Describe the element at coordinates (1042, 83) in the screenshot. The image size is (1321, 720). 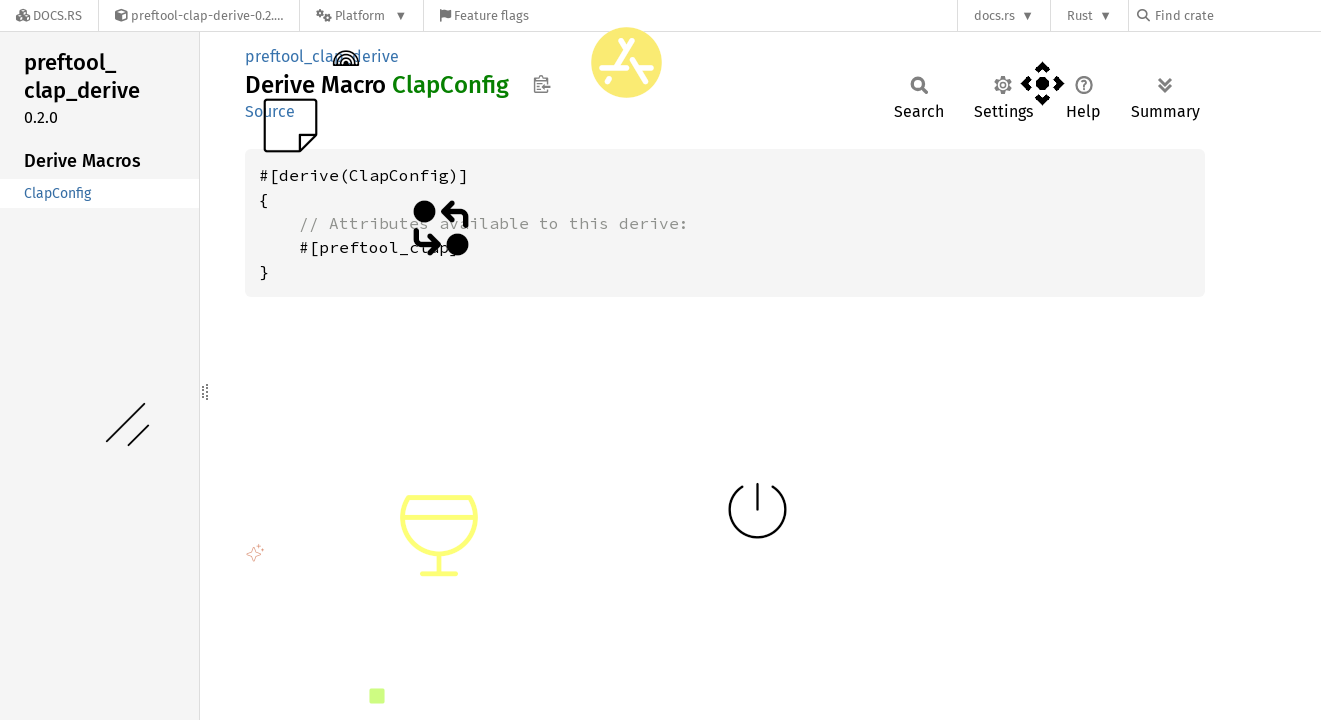
I see `pan or move camera view in all directions` at that location.